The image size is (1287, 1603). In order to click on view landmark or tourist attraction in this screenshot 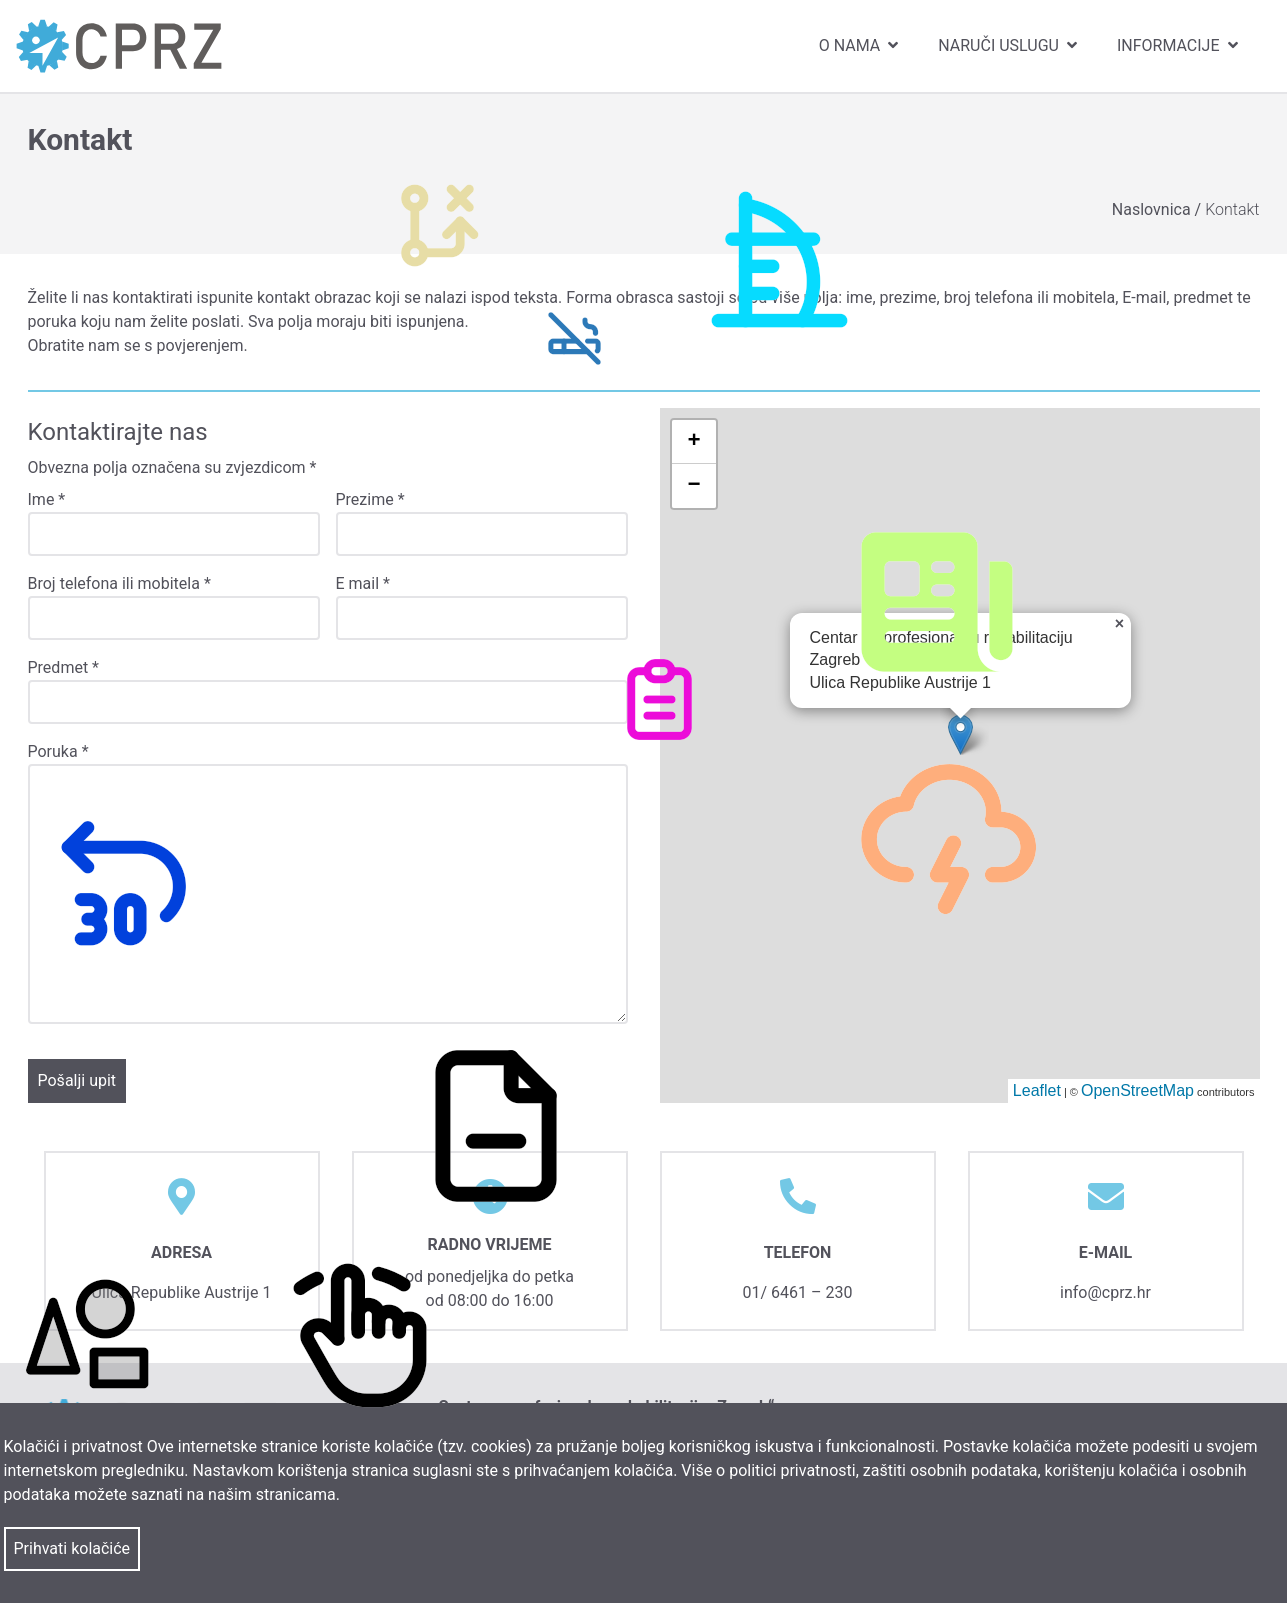, I will do `click(779, 259)`.